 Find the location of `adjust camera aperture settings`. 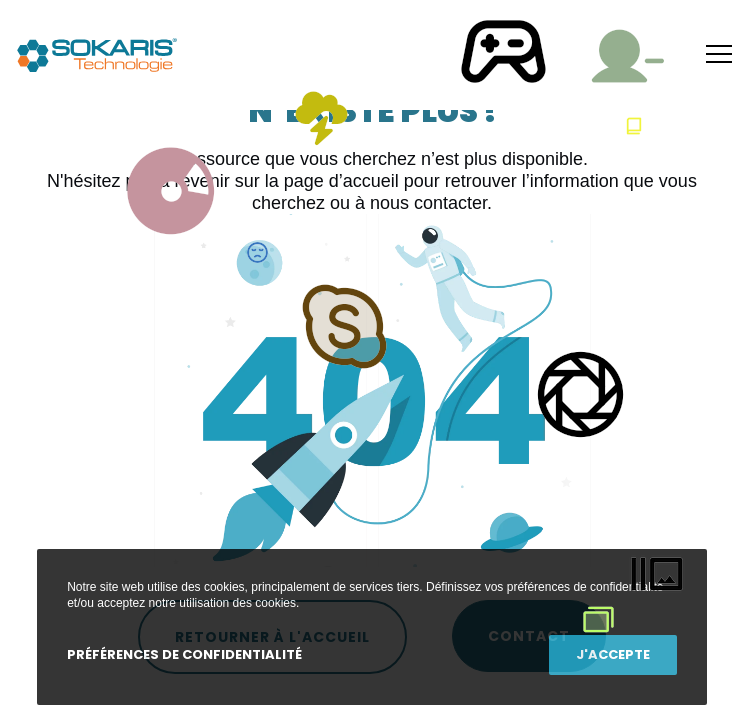

adjust camera aperture settings is located at coordinates (580, 394).